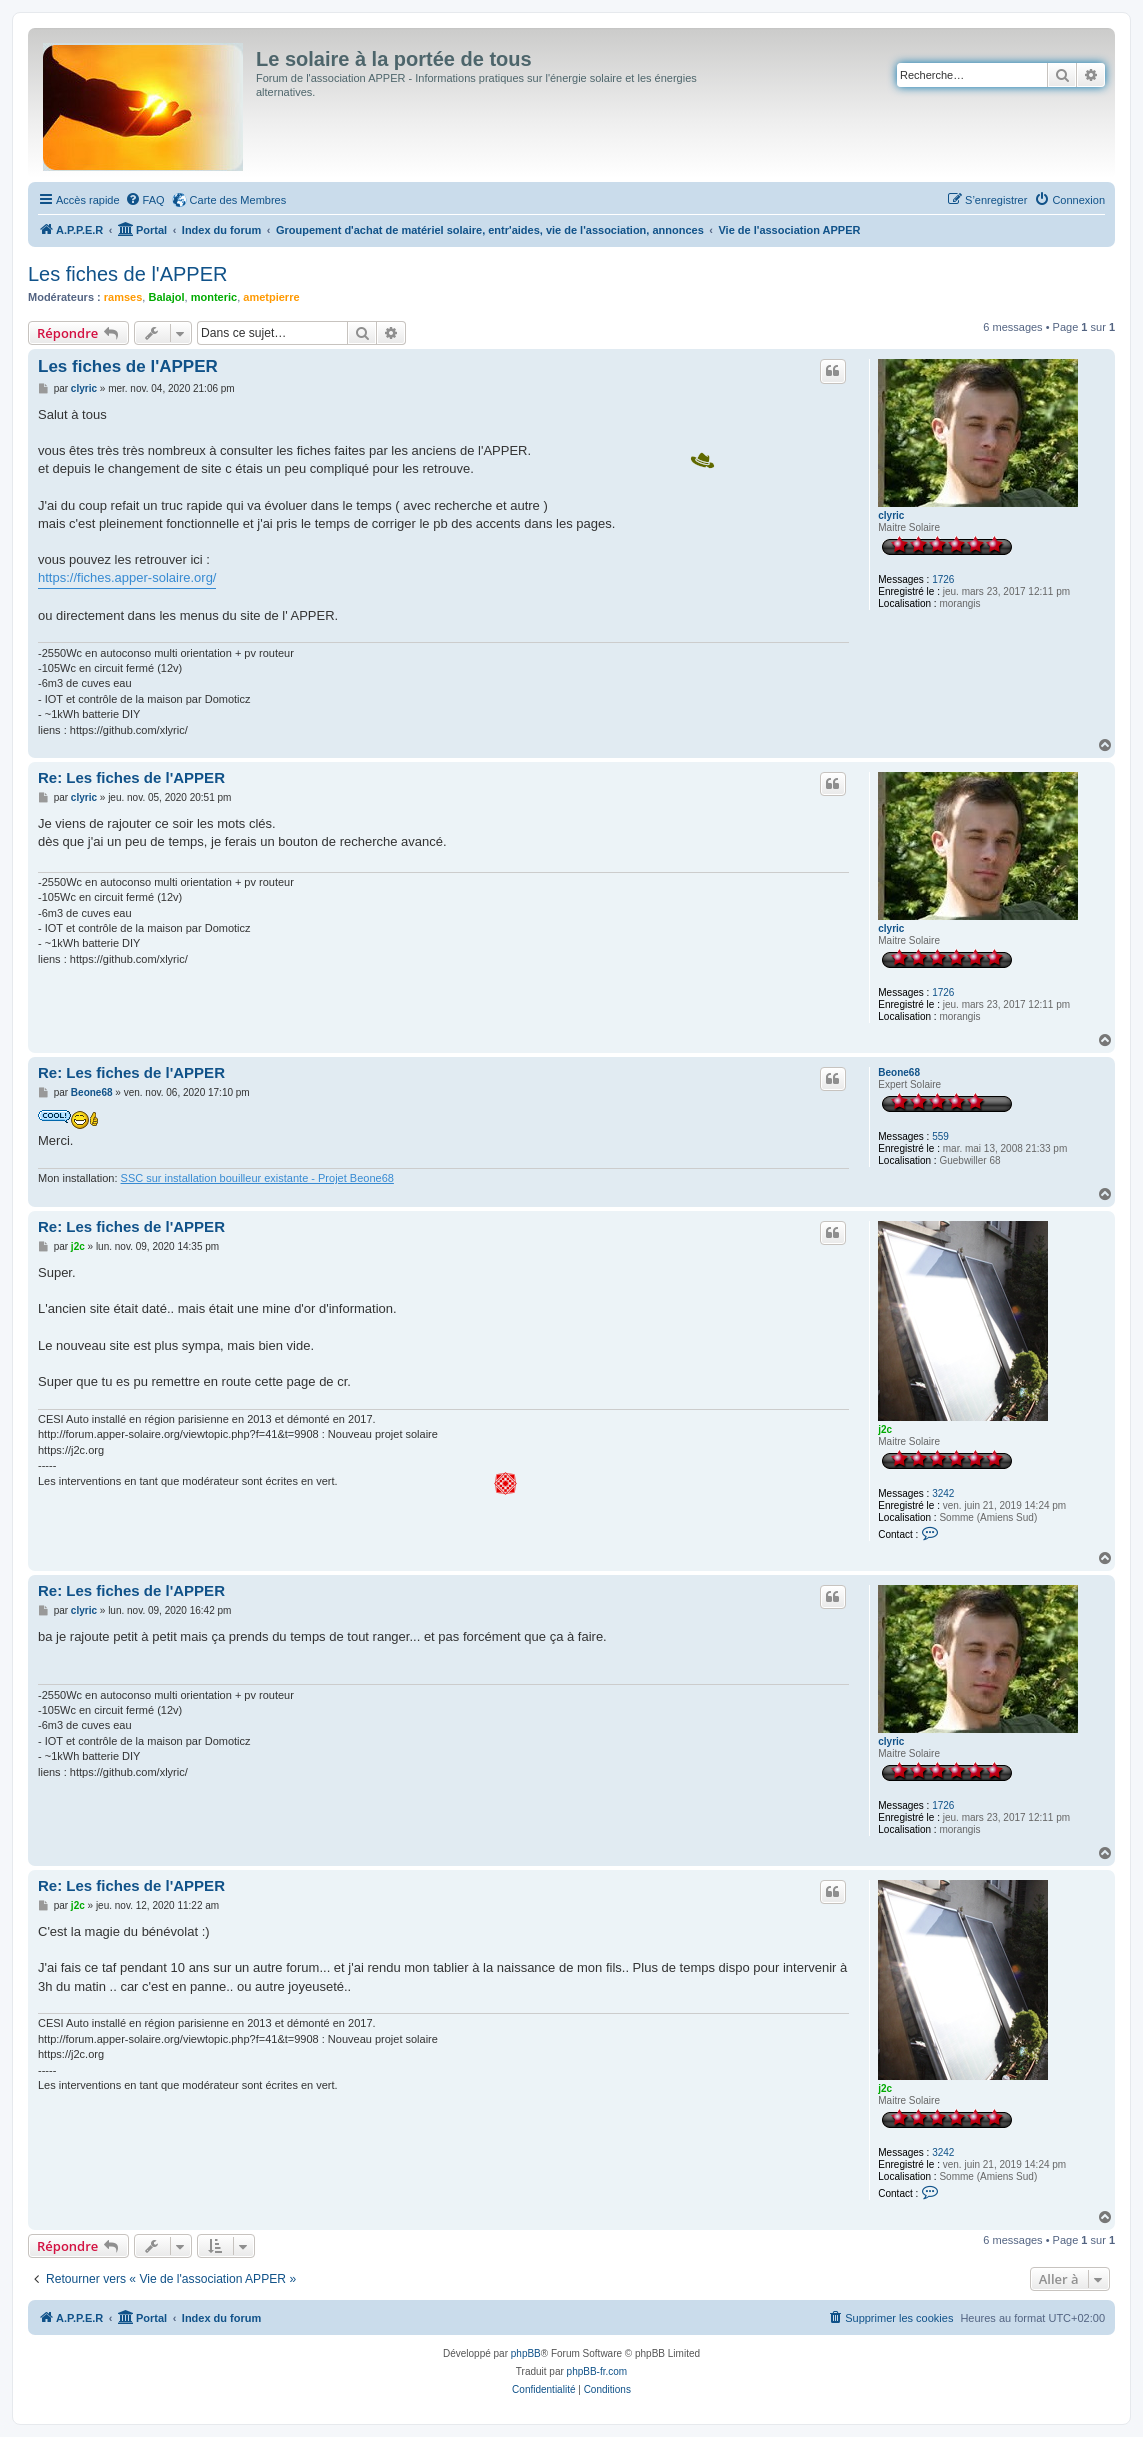 The image size is (1143, 2437). I want to click on decorative geometric pattern or badge element, so click(505, 1483).